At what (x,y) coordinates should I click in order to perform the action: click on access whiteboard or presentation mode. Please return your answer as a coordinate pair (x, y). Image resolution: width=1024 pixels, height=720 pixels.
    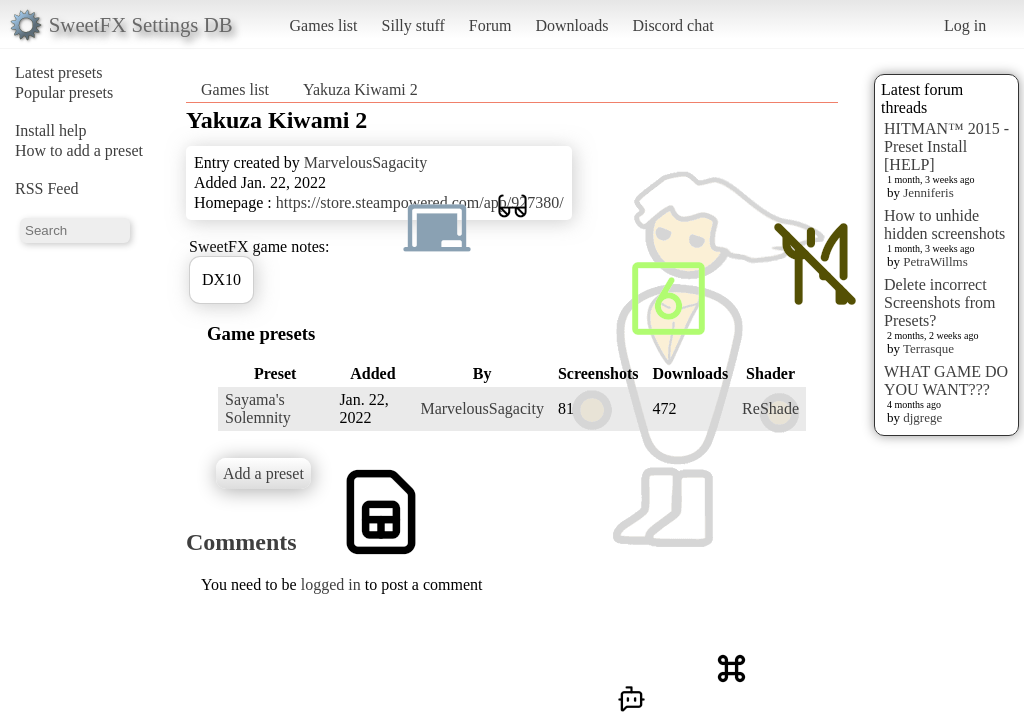
    Looking at the image, I should click on (437, 229).